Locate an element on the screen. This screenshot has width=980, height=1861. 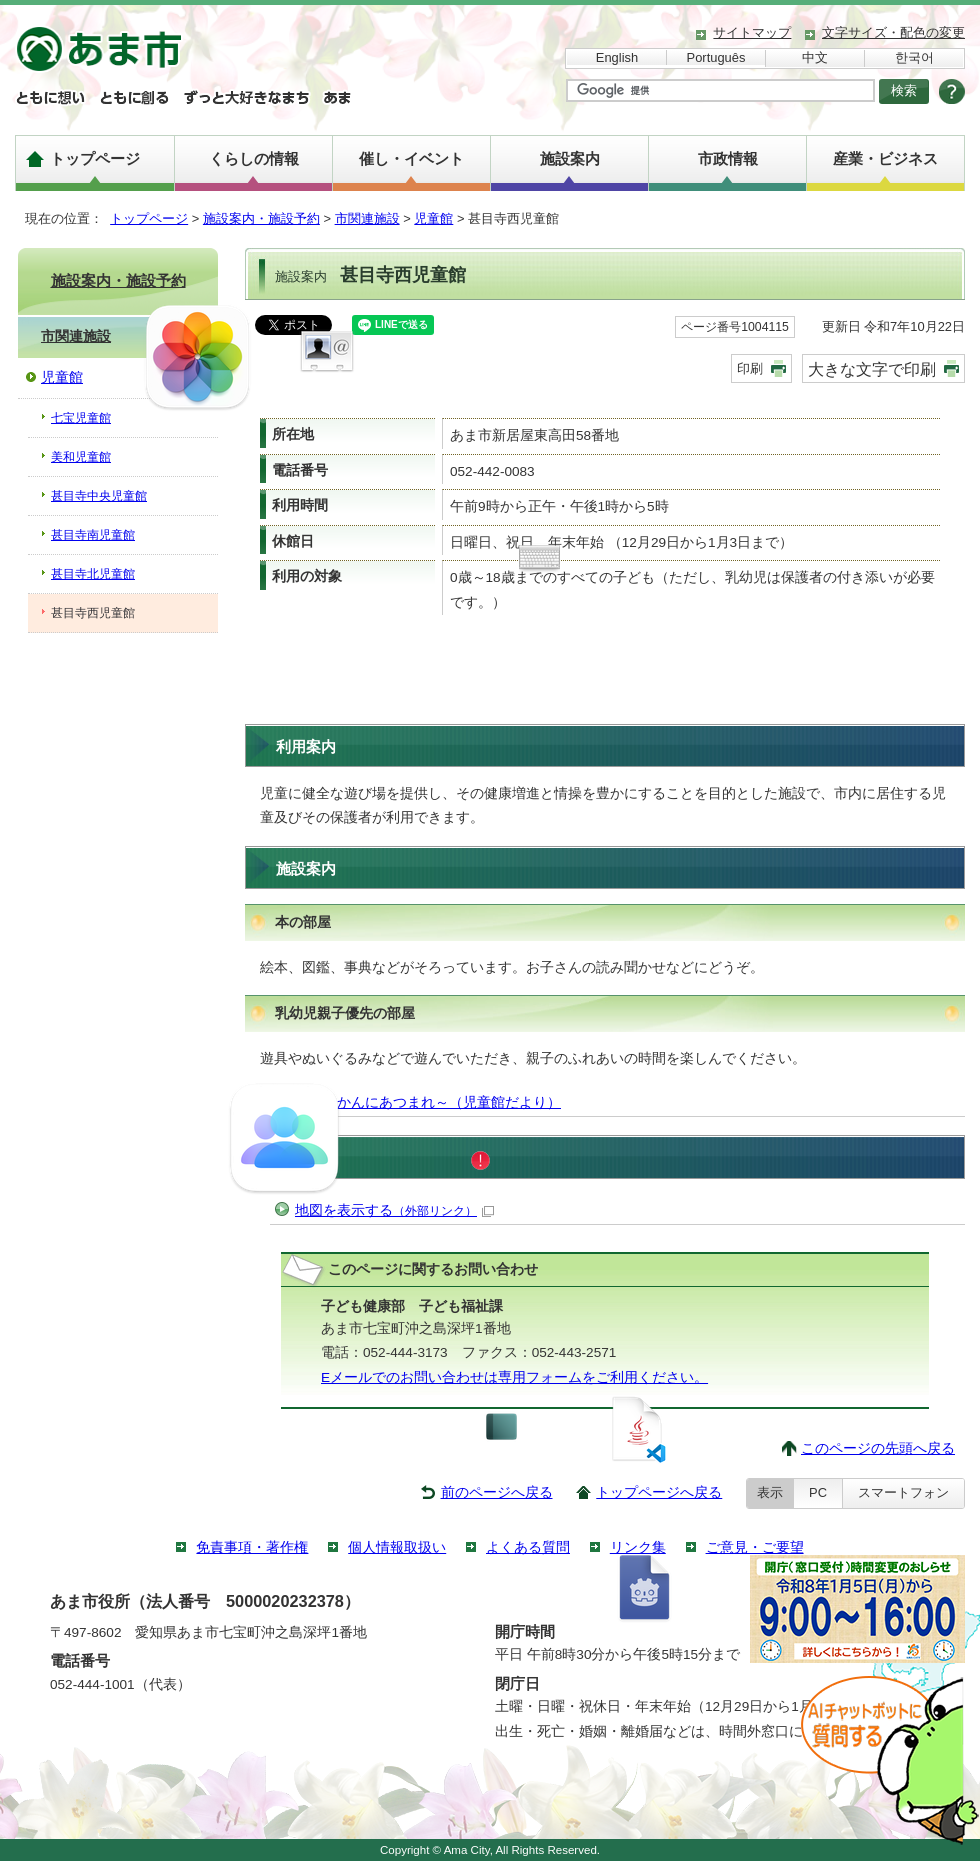
open a Java file in Visual Studio Code is located at coordinates (637, 1430).